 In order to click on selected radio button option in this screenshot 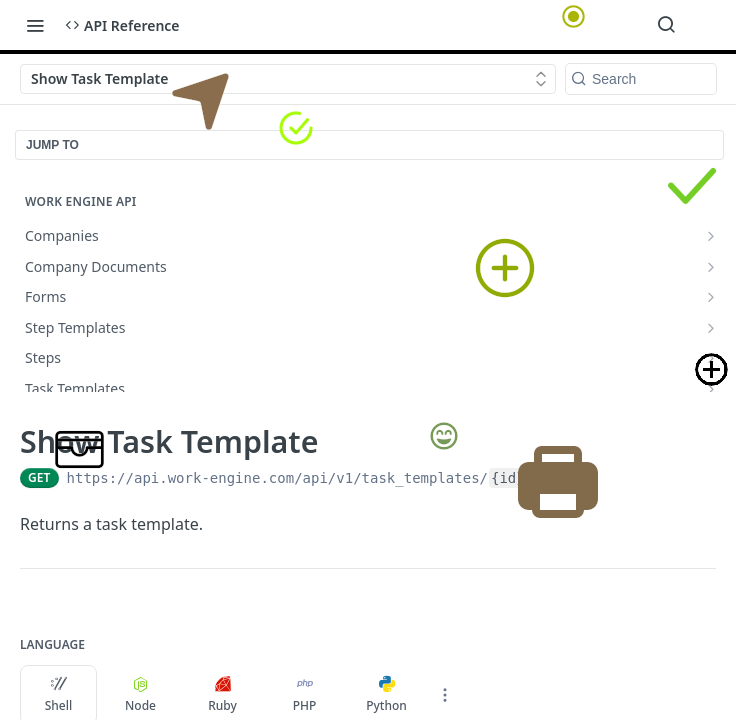, I will do `click(573, 16)`.